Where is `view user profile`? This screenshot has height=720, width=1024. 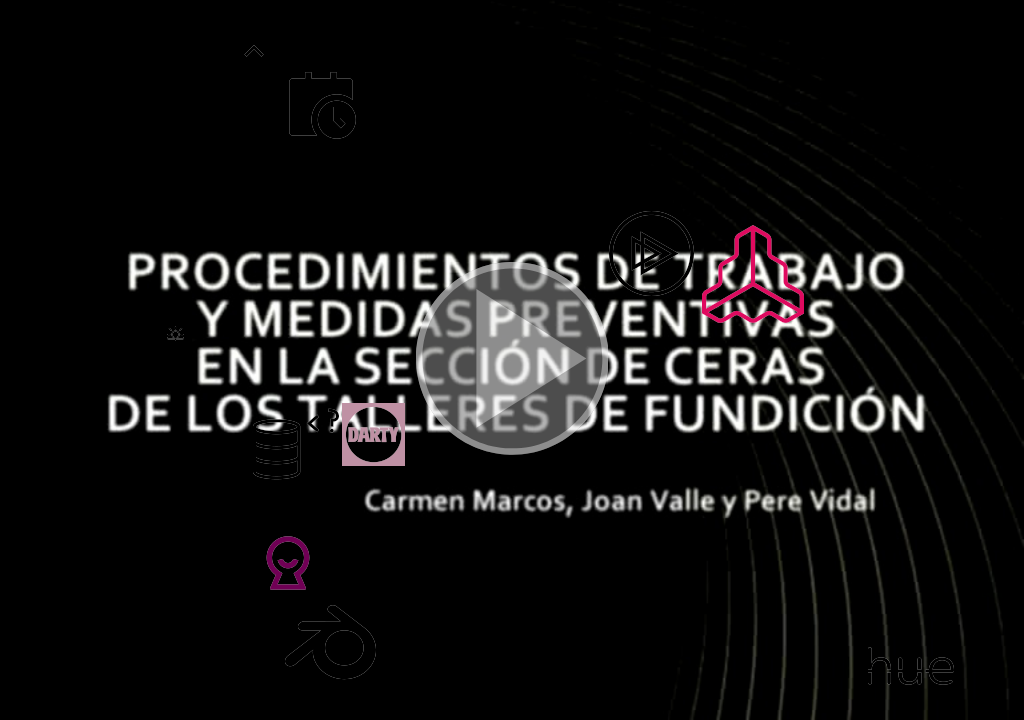 view user profile is located at coordinates (288, 563).